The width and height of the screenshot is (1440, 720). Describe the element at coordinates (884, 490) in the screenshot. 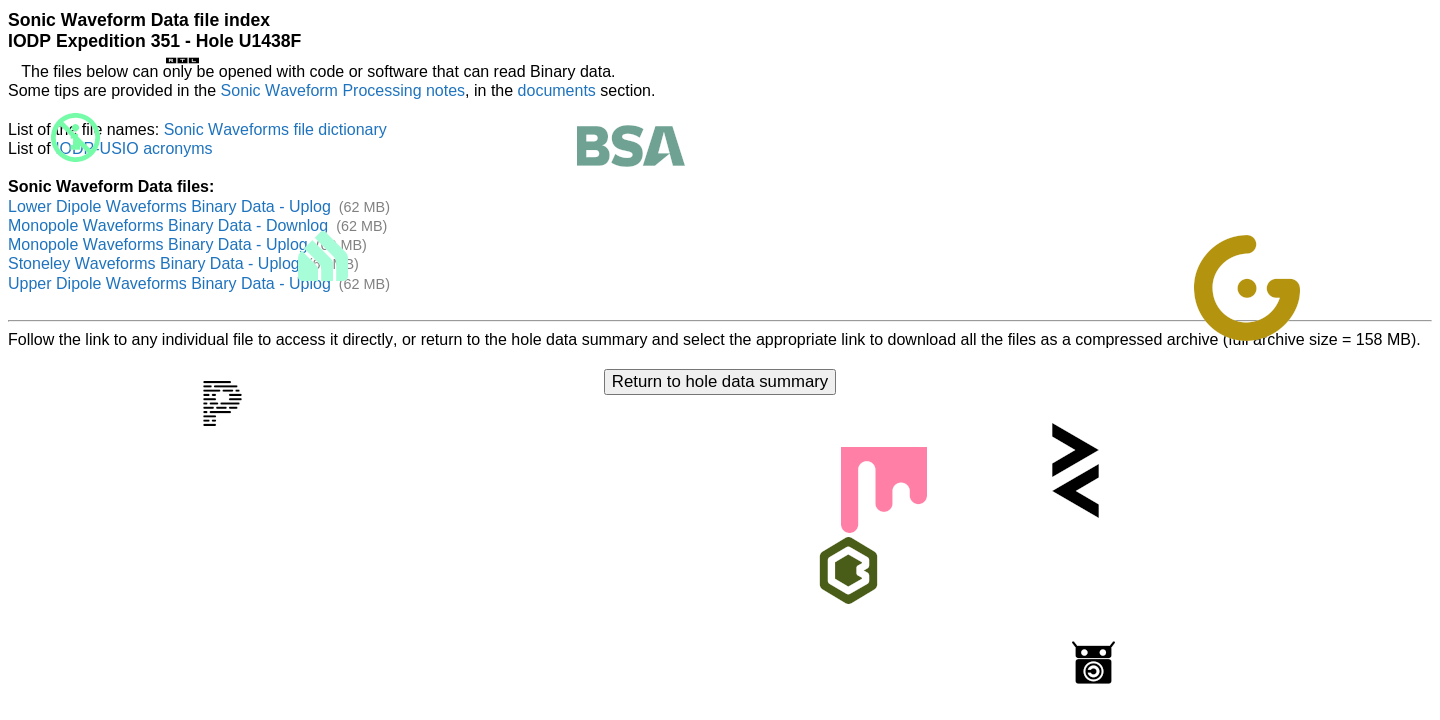

I see `open the Mix app` at that location.